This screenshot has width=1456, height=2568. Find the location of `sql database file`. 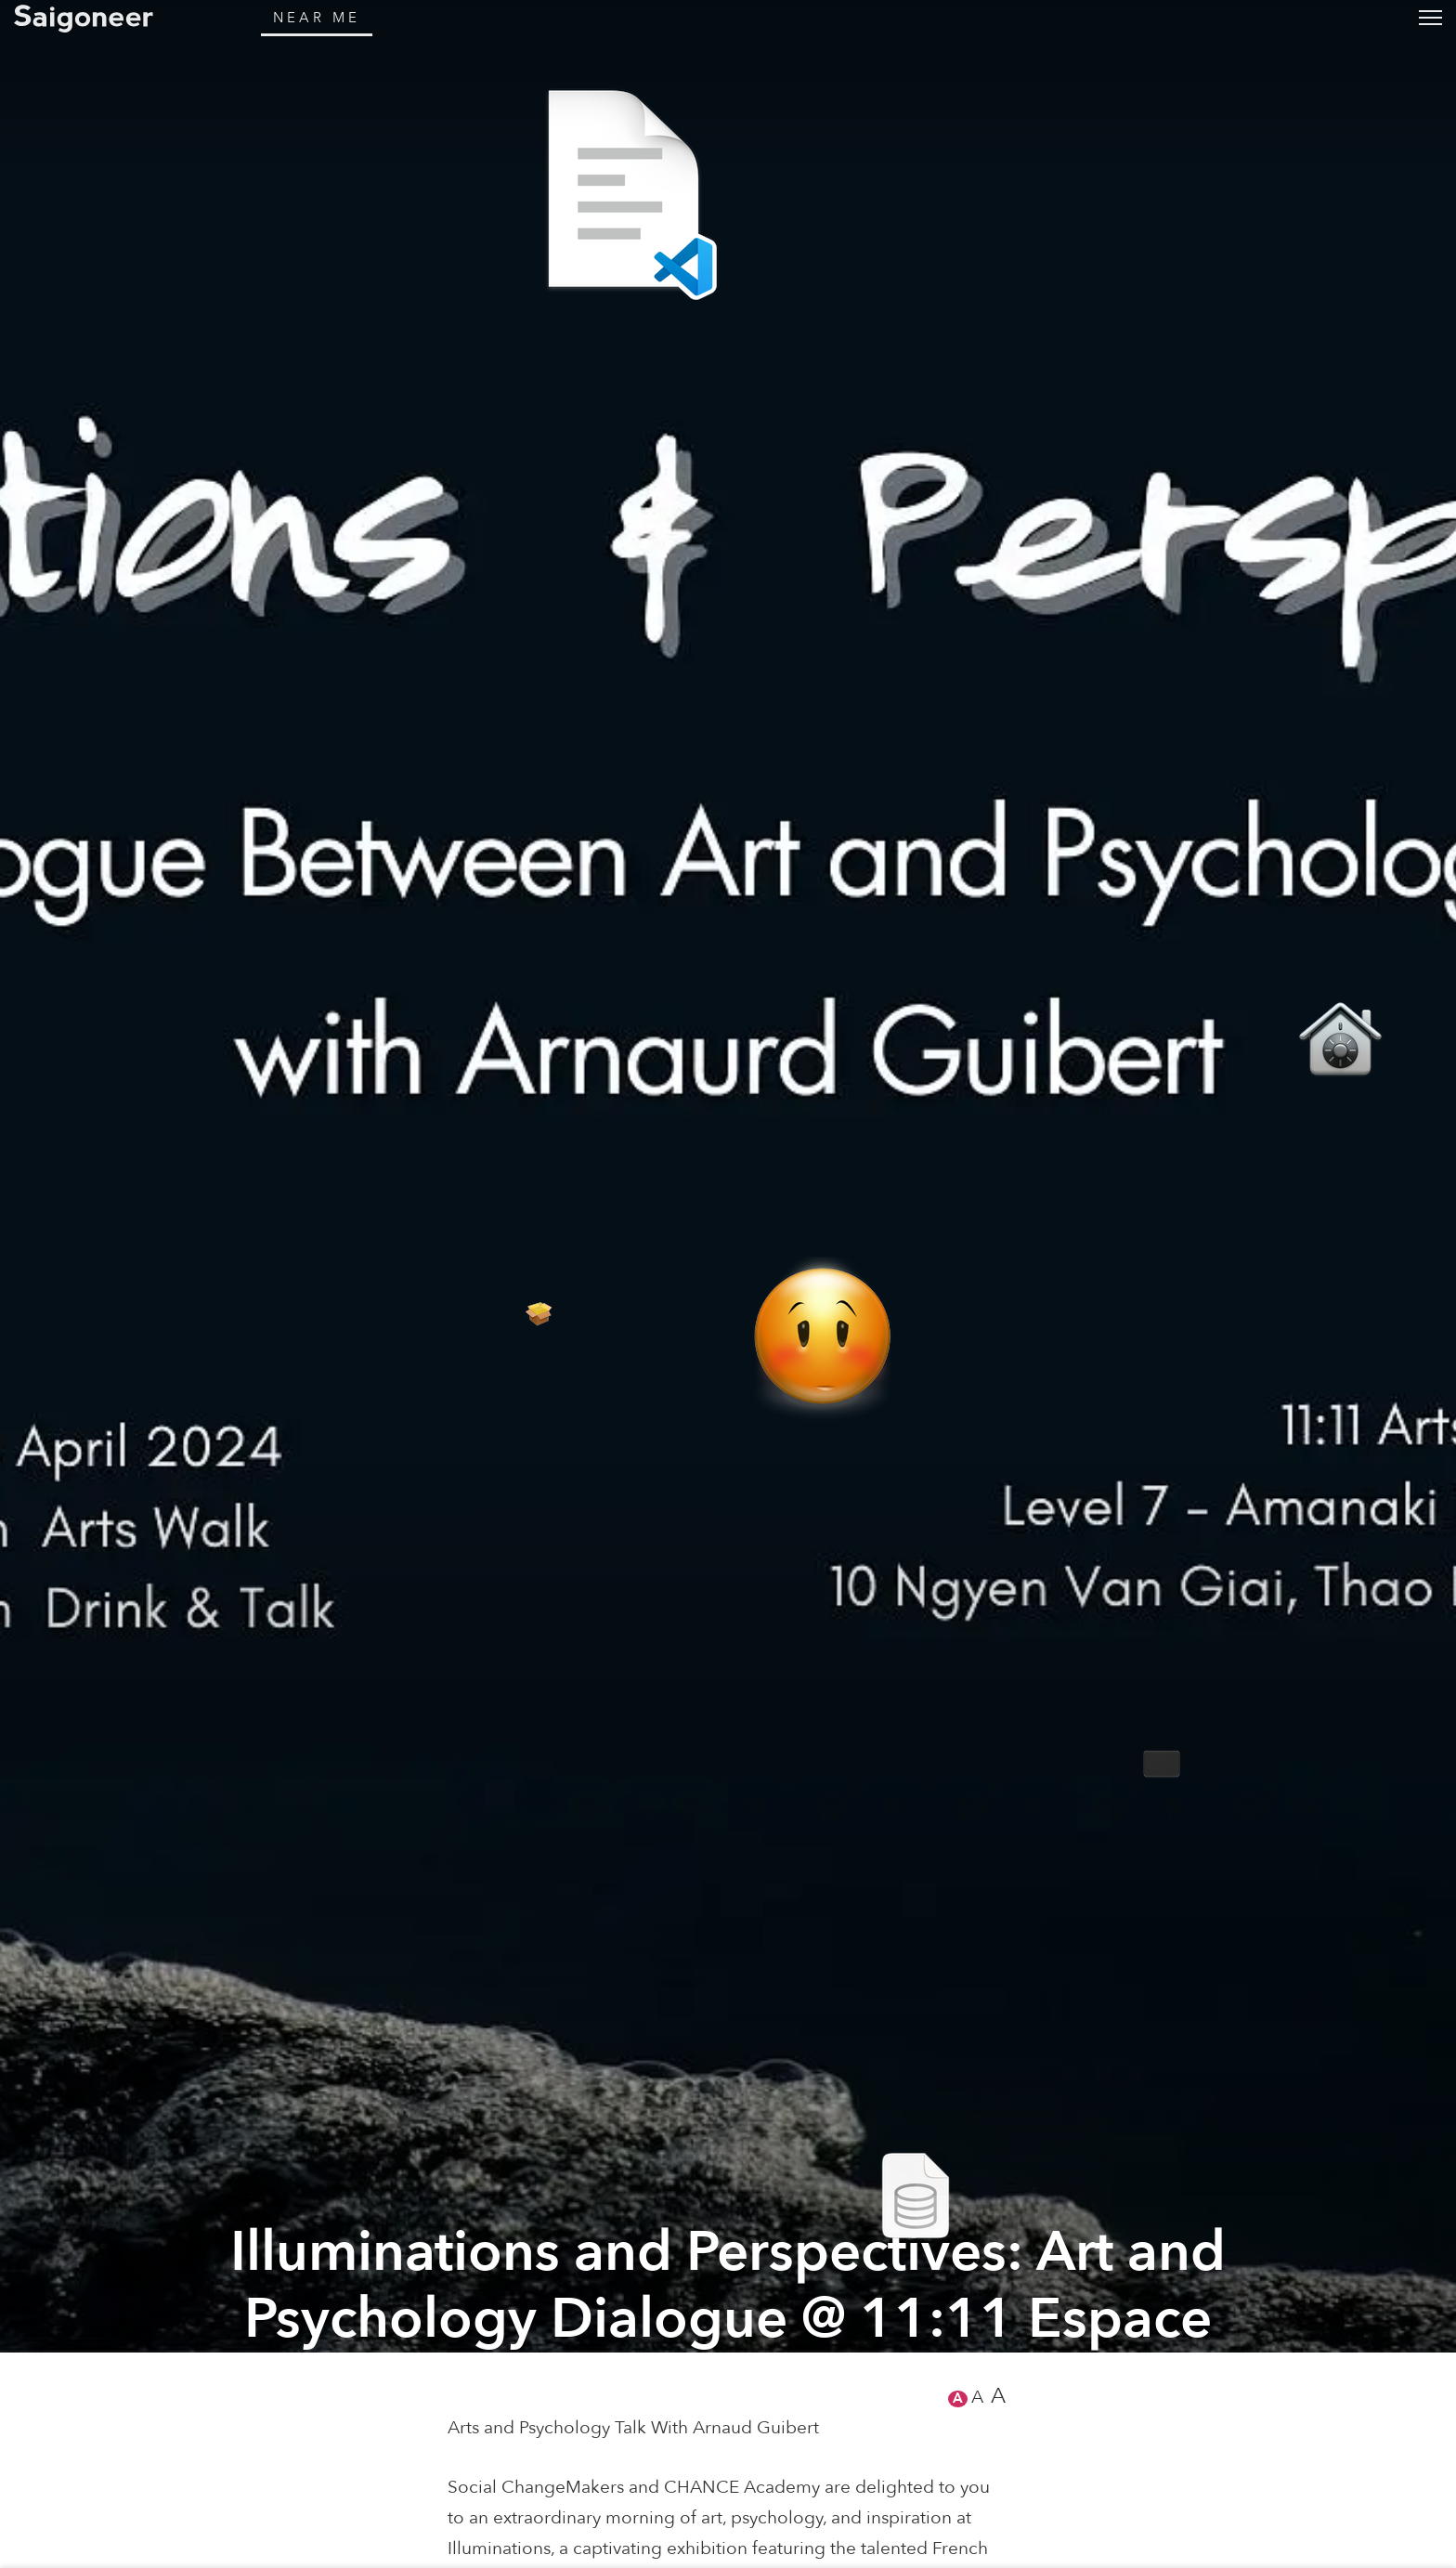

sql database file is located at coordinates (916, 2196).